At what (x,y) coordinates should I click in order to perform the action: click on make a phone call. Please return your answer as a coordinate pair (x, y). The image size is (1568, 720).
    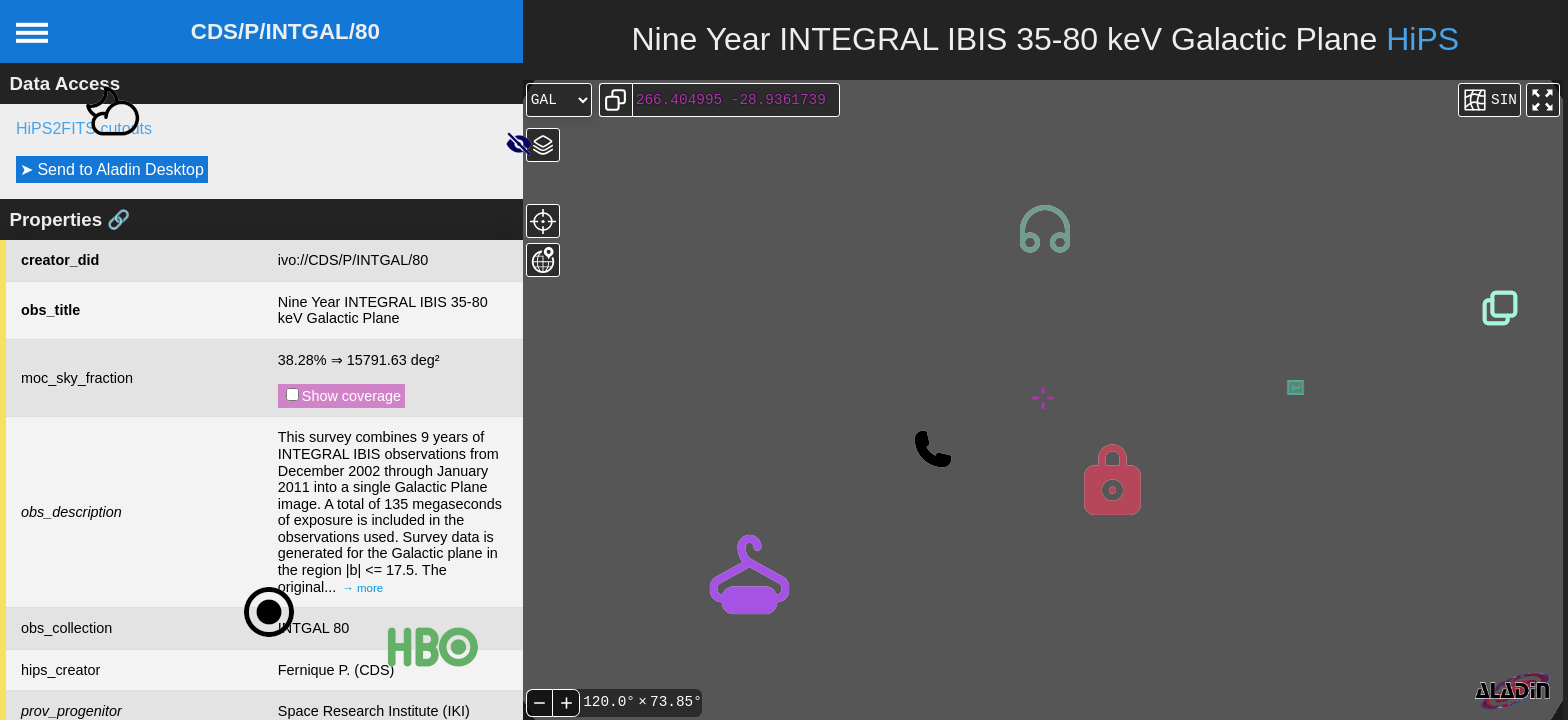
    Looking at the image, I should click on (933, 449).